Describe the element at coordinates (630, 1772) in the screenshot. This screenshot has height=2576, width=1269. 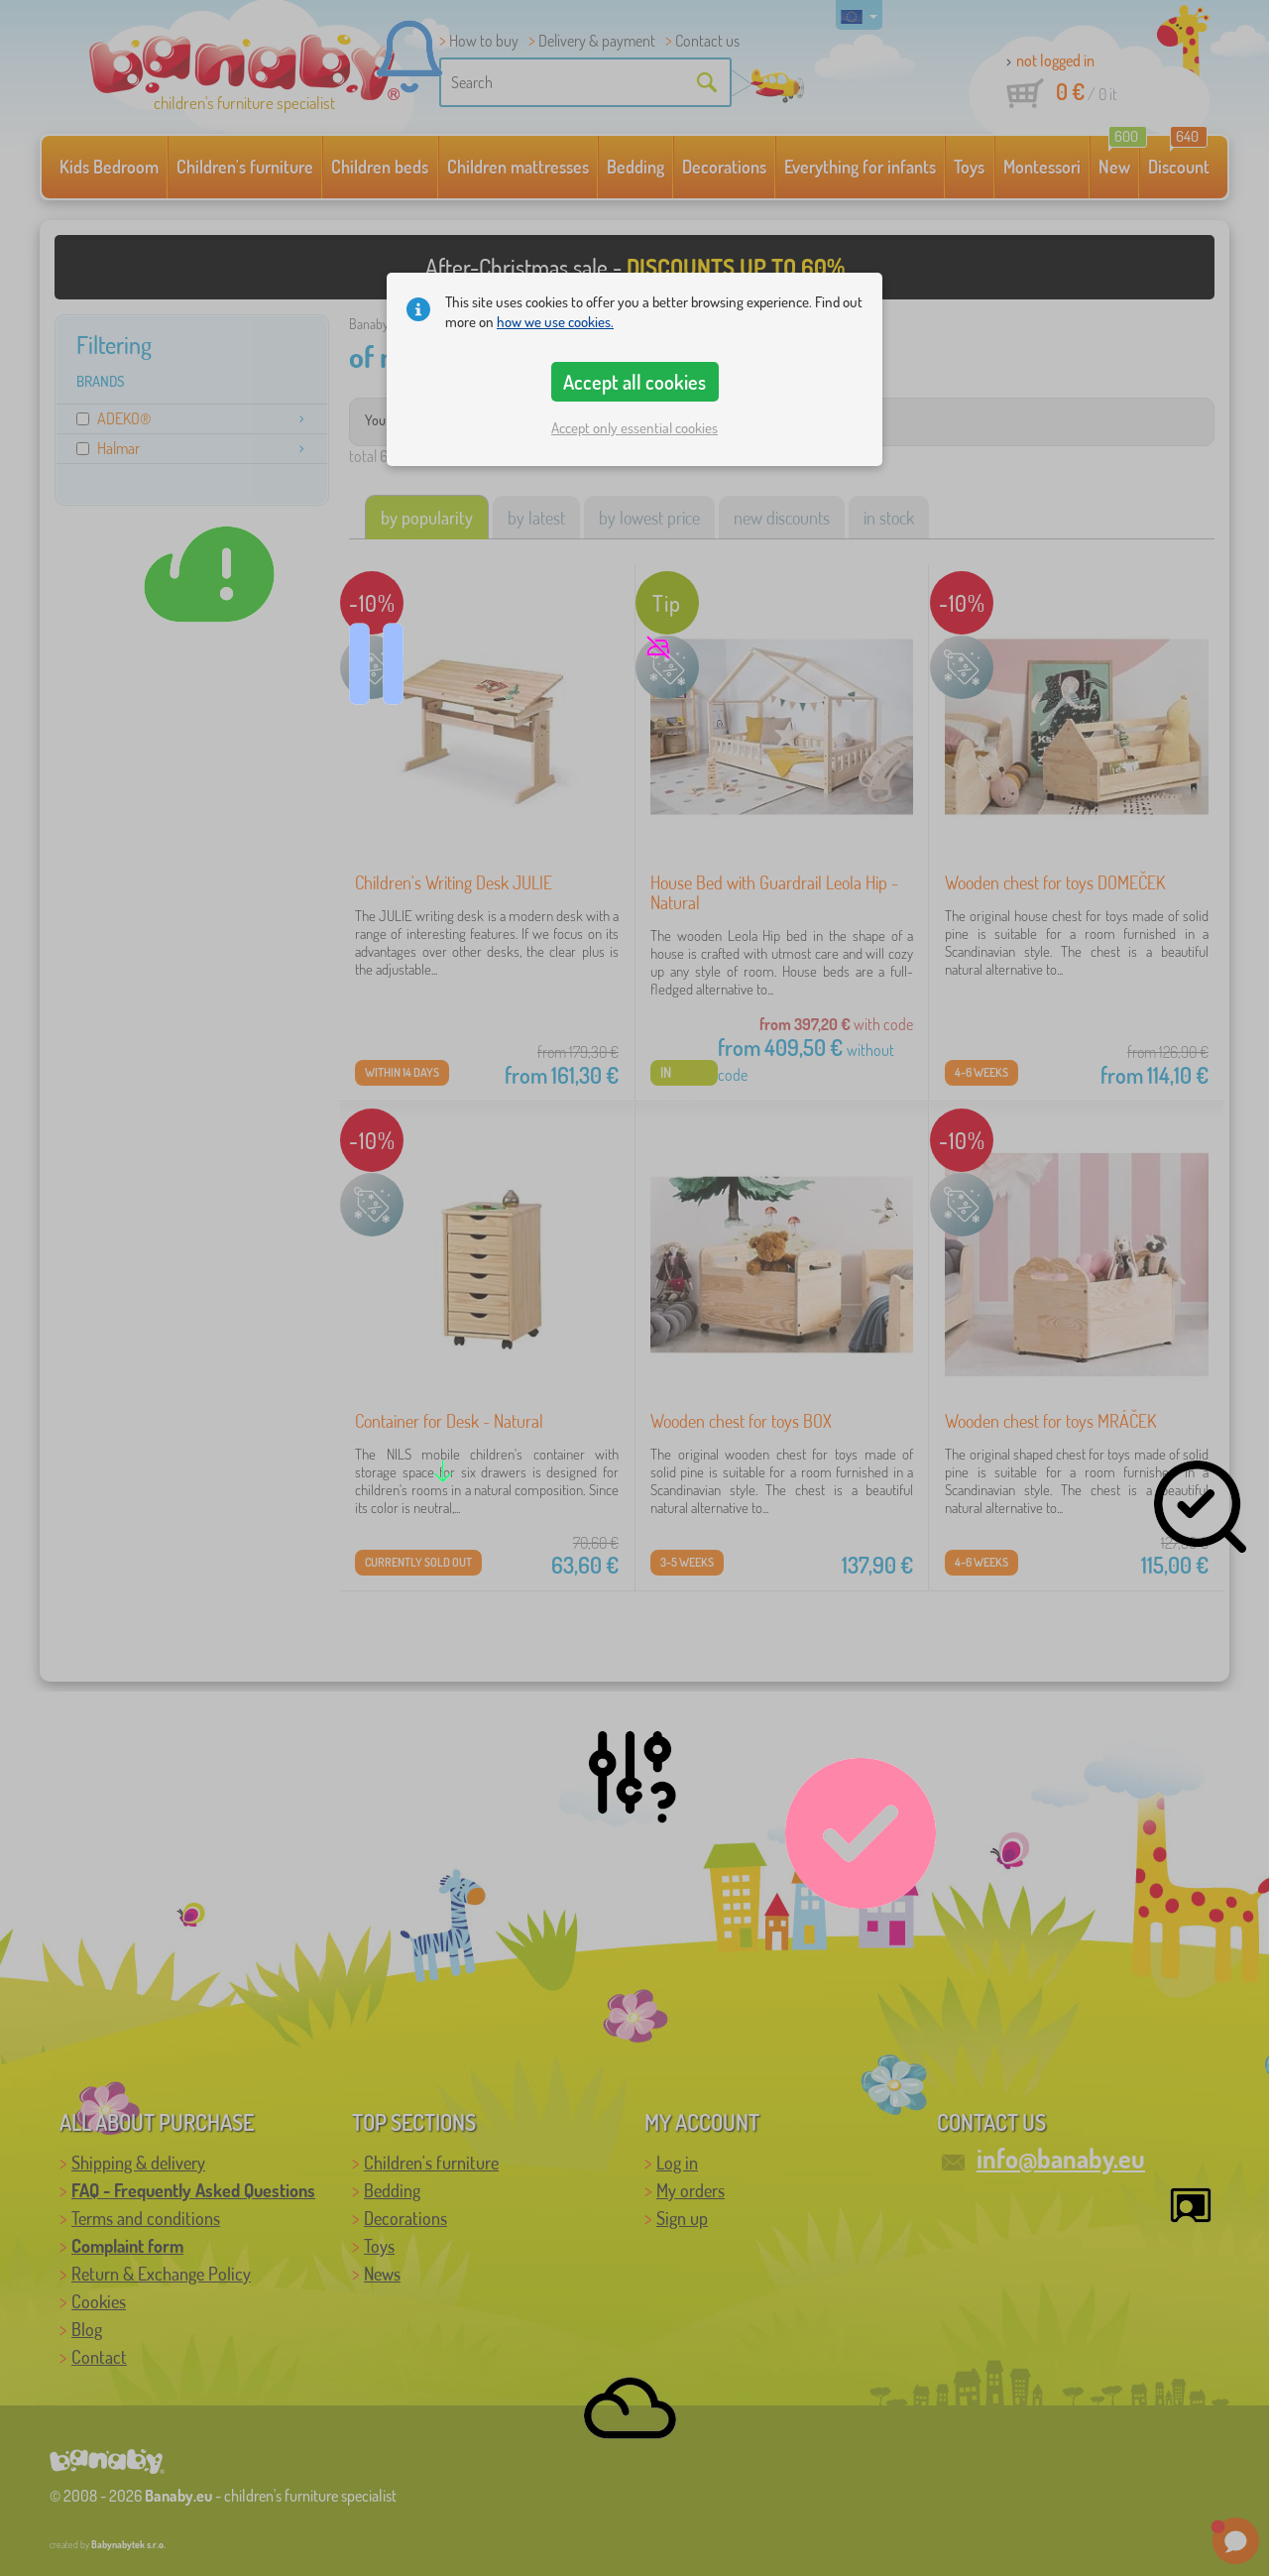
I see `access settings help or FAQ` at that location.